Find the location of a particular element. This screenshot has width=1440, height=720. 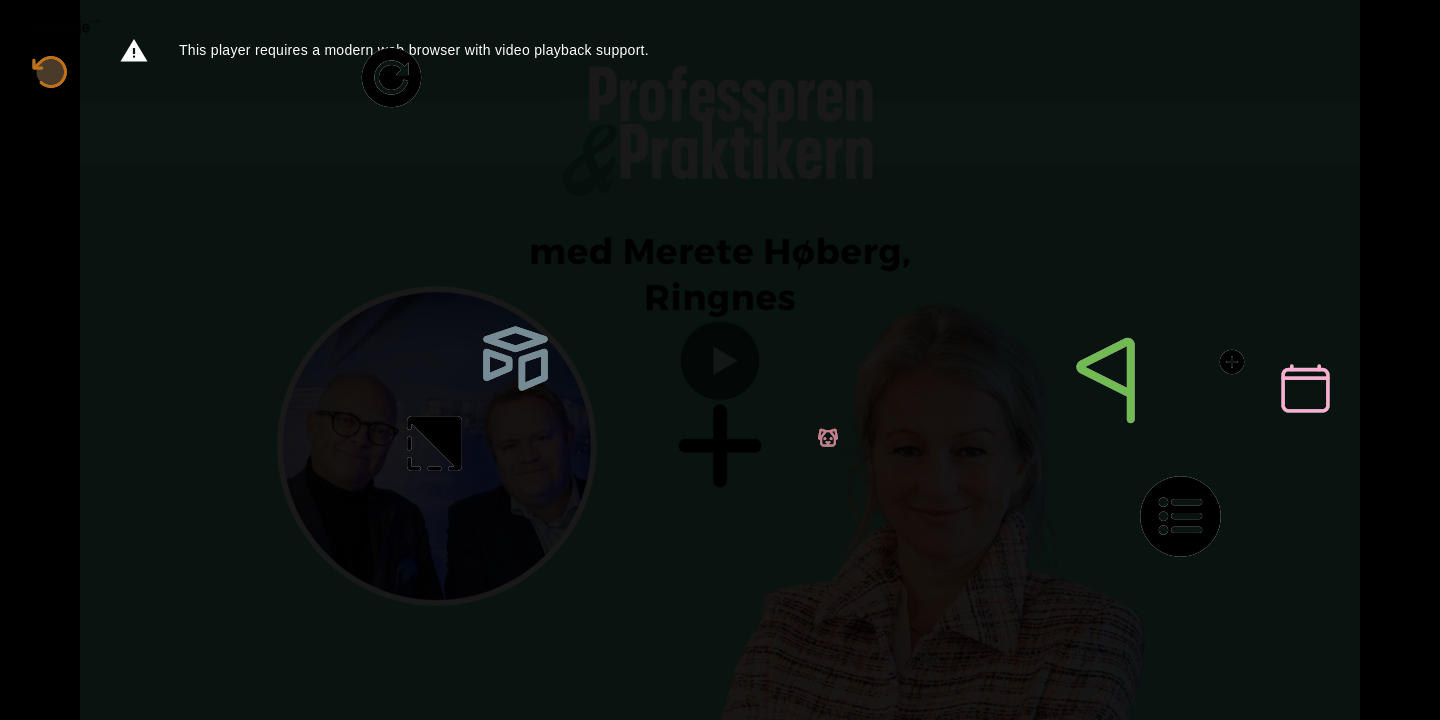

view list or menu options is located at coordinates (1180, 516).